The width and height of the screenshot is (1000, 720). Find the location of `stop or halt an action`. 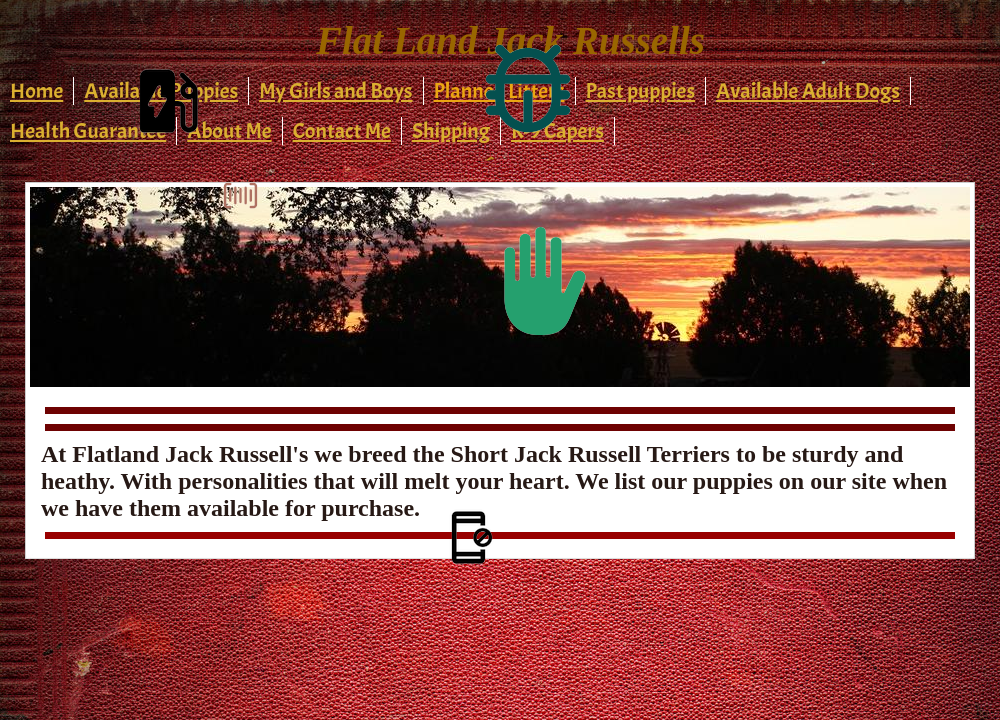

stop or halt an action is located at coordinates (545, 281).